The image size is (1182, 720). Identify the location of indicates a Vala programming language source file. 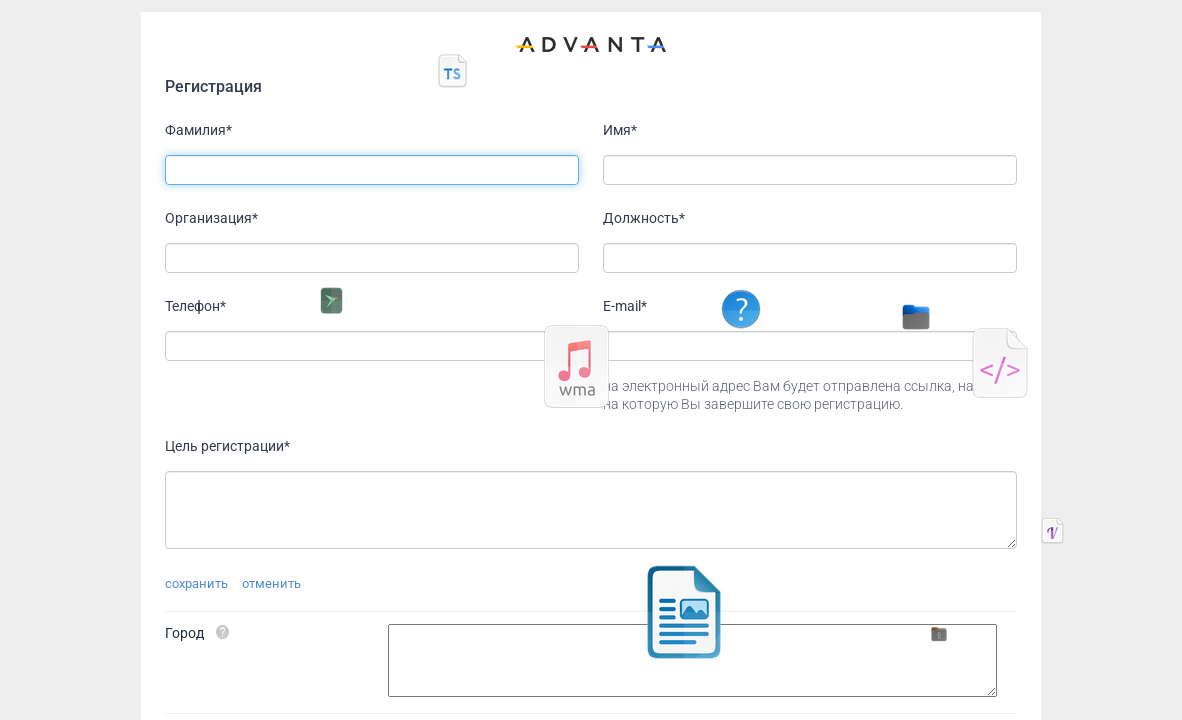
(1052, 530).